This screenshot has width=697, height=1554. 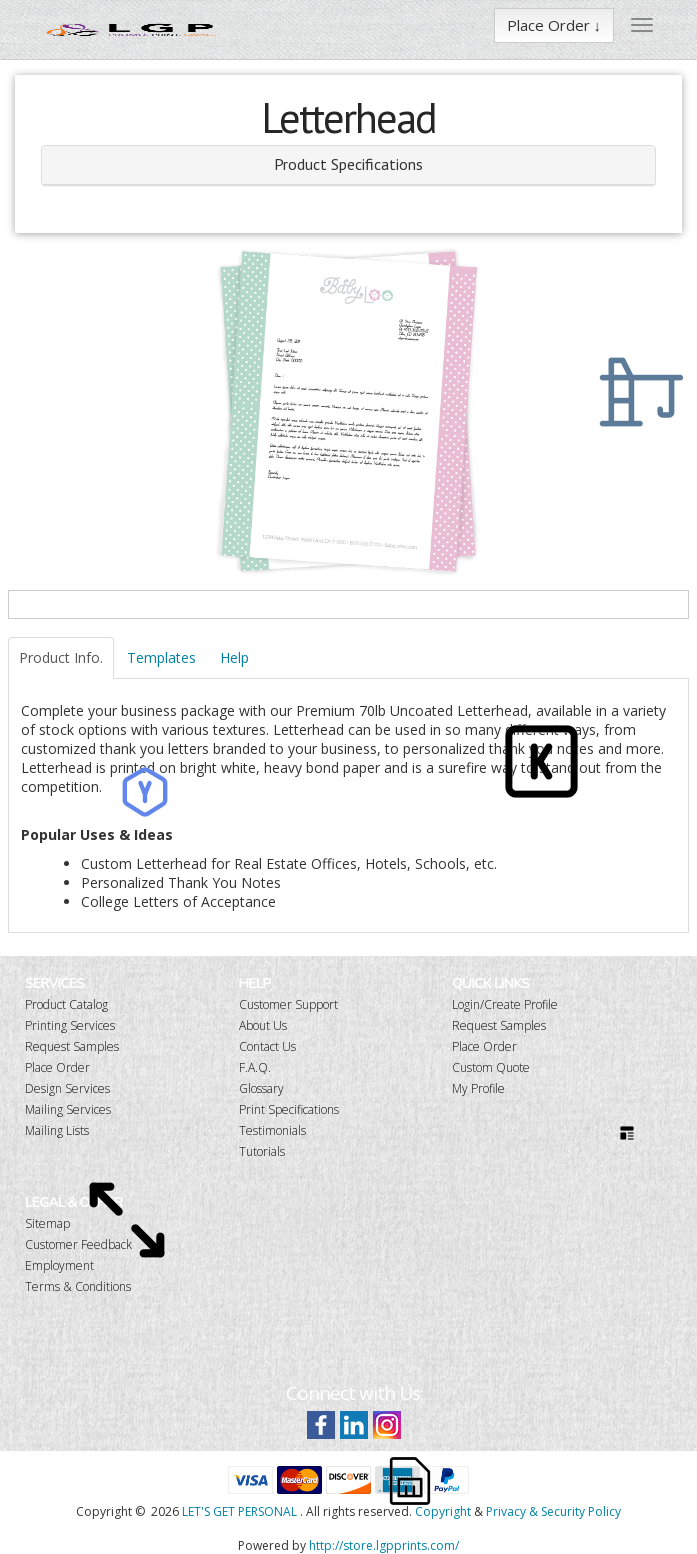 What do you see at coordinates (627, 1133) in the screenshot?
I see `access document templates` at bounding box center [627, 1133].